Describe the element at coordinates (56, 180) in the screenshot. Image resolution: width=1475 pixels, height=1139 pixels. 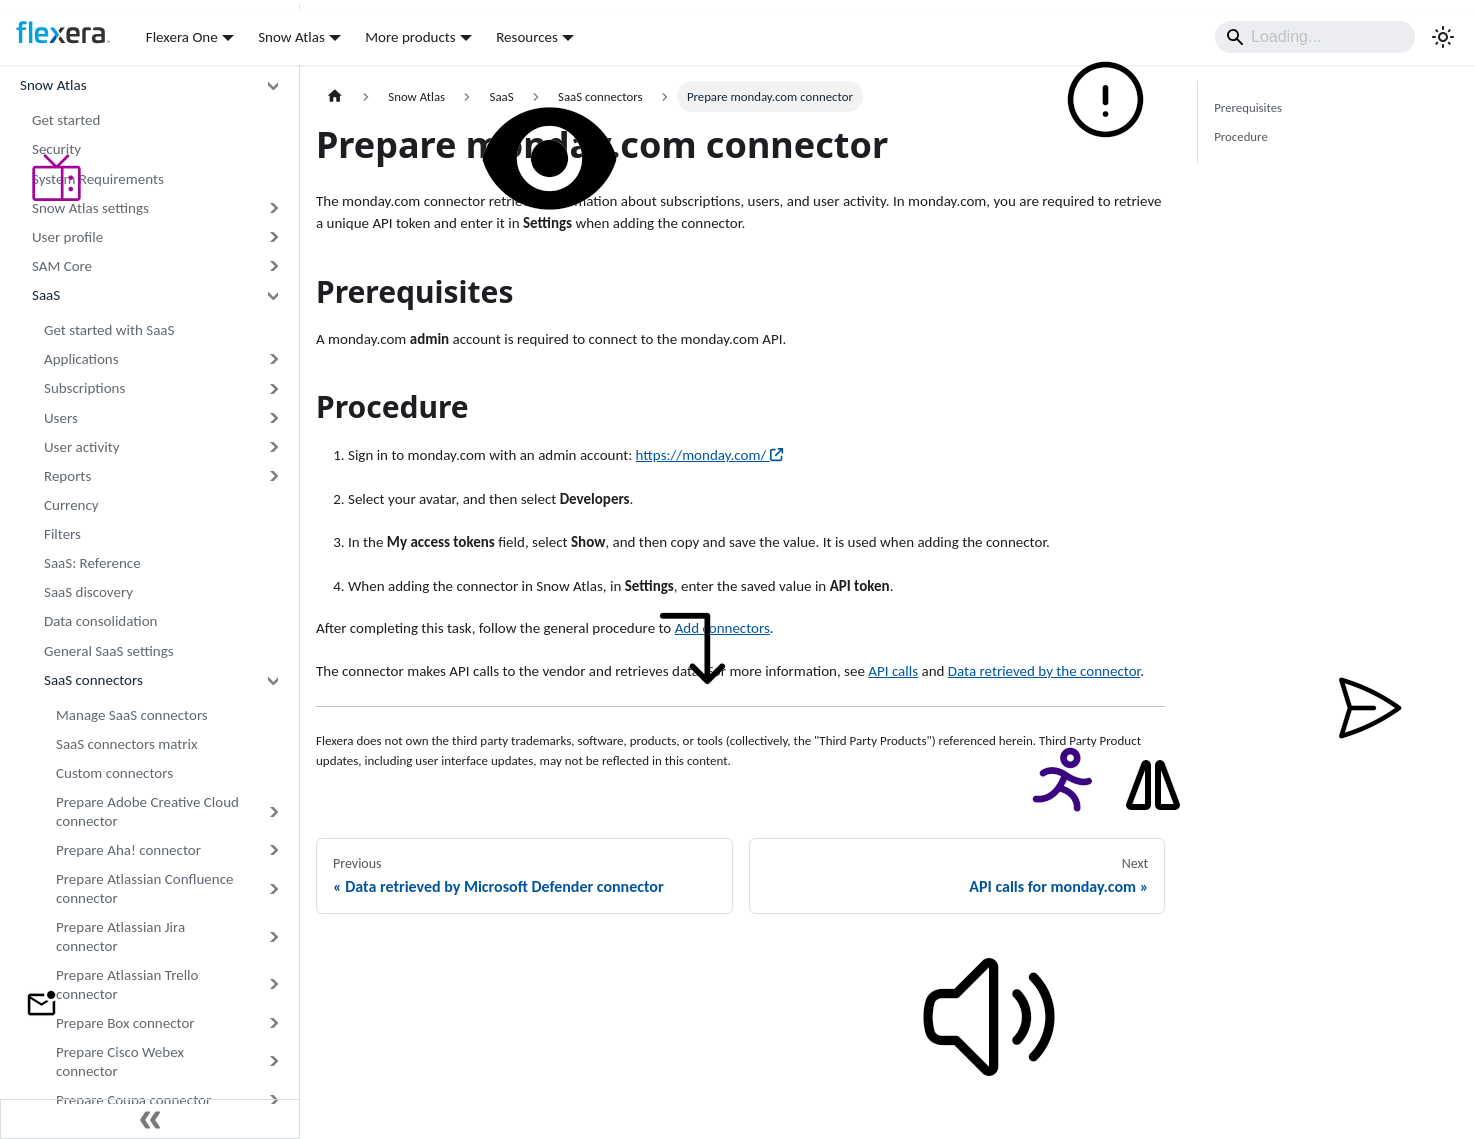
I see `access TV or video streaming features` at that location.